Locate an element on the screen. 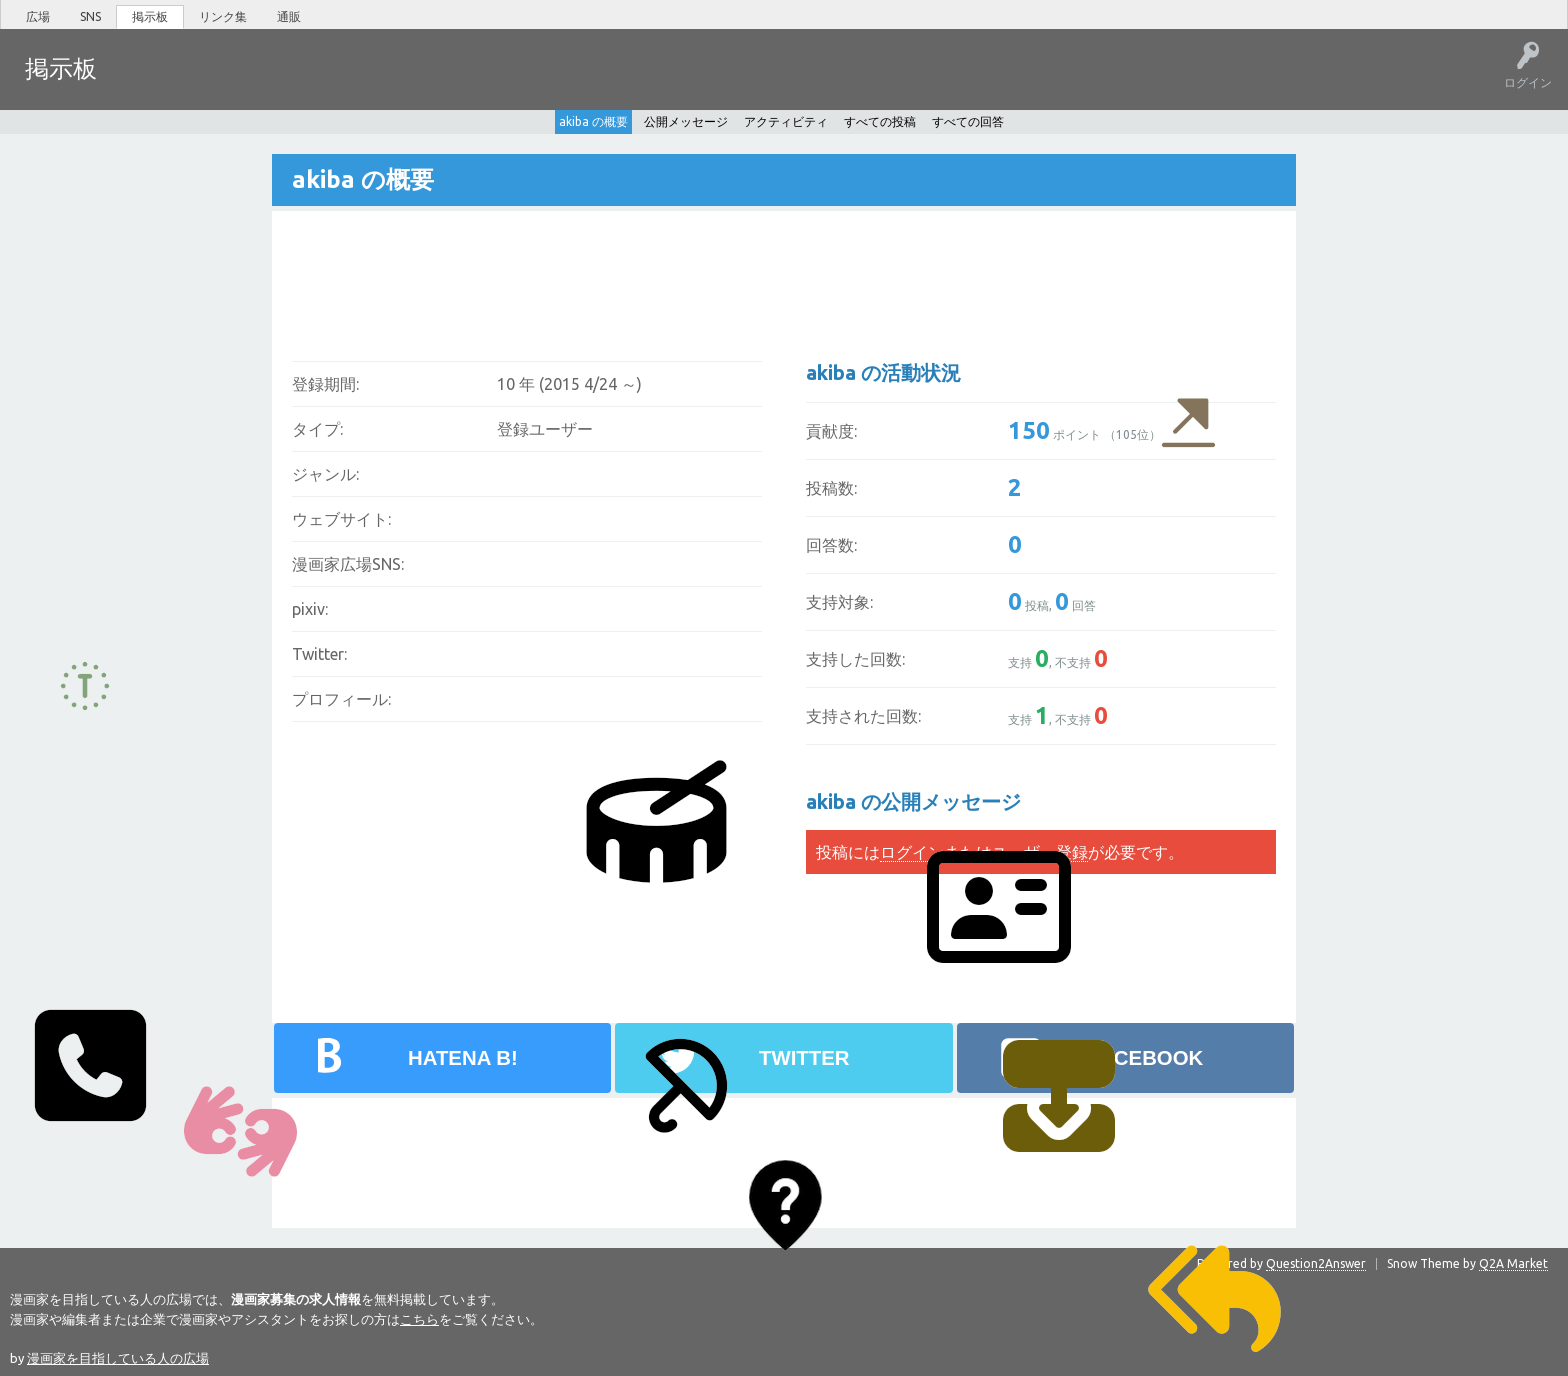 This screenshot has width=1568, height=1376. reply to all recipients is located at coordinates (1214, 1300).